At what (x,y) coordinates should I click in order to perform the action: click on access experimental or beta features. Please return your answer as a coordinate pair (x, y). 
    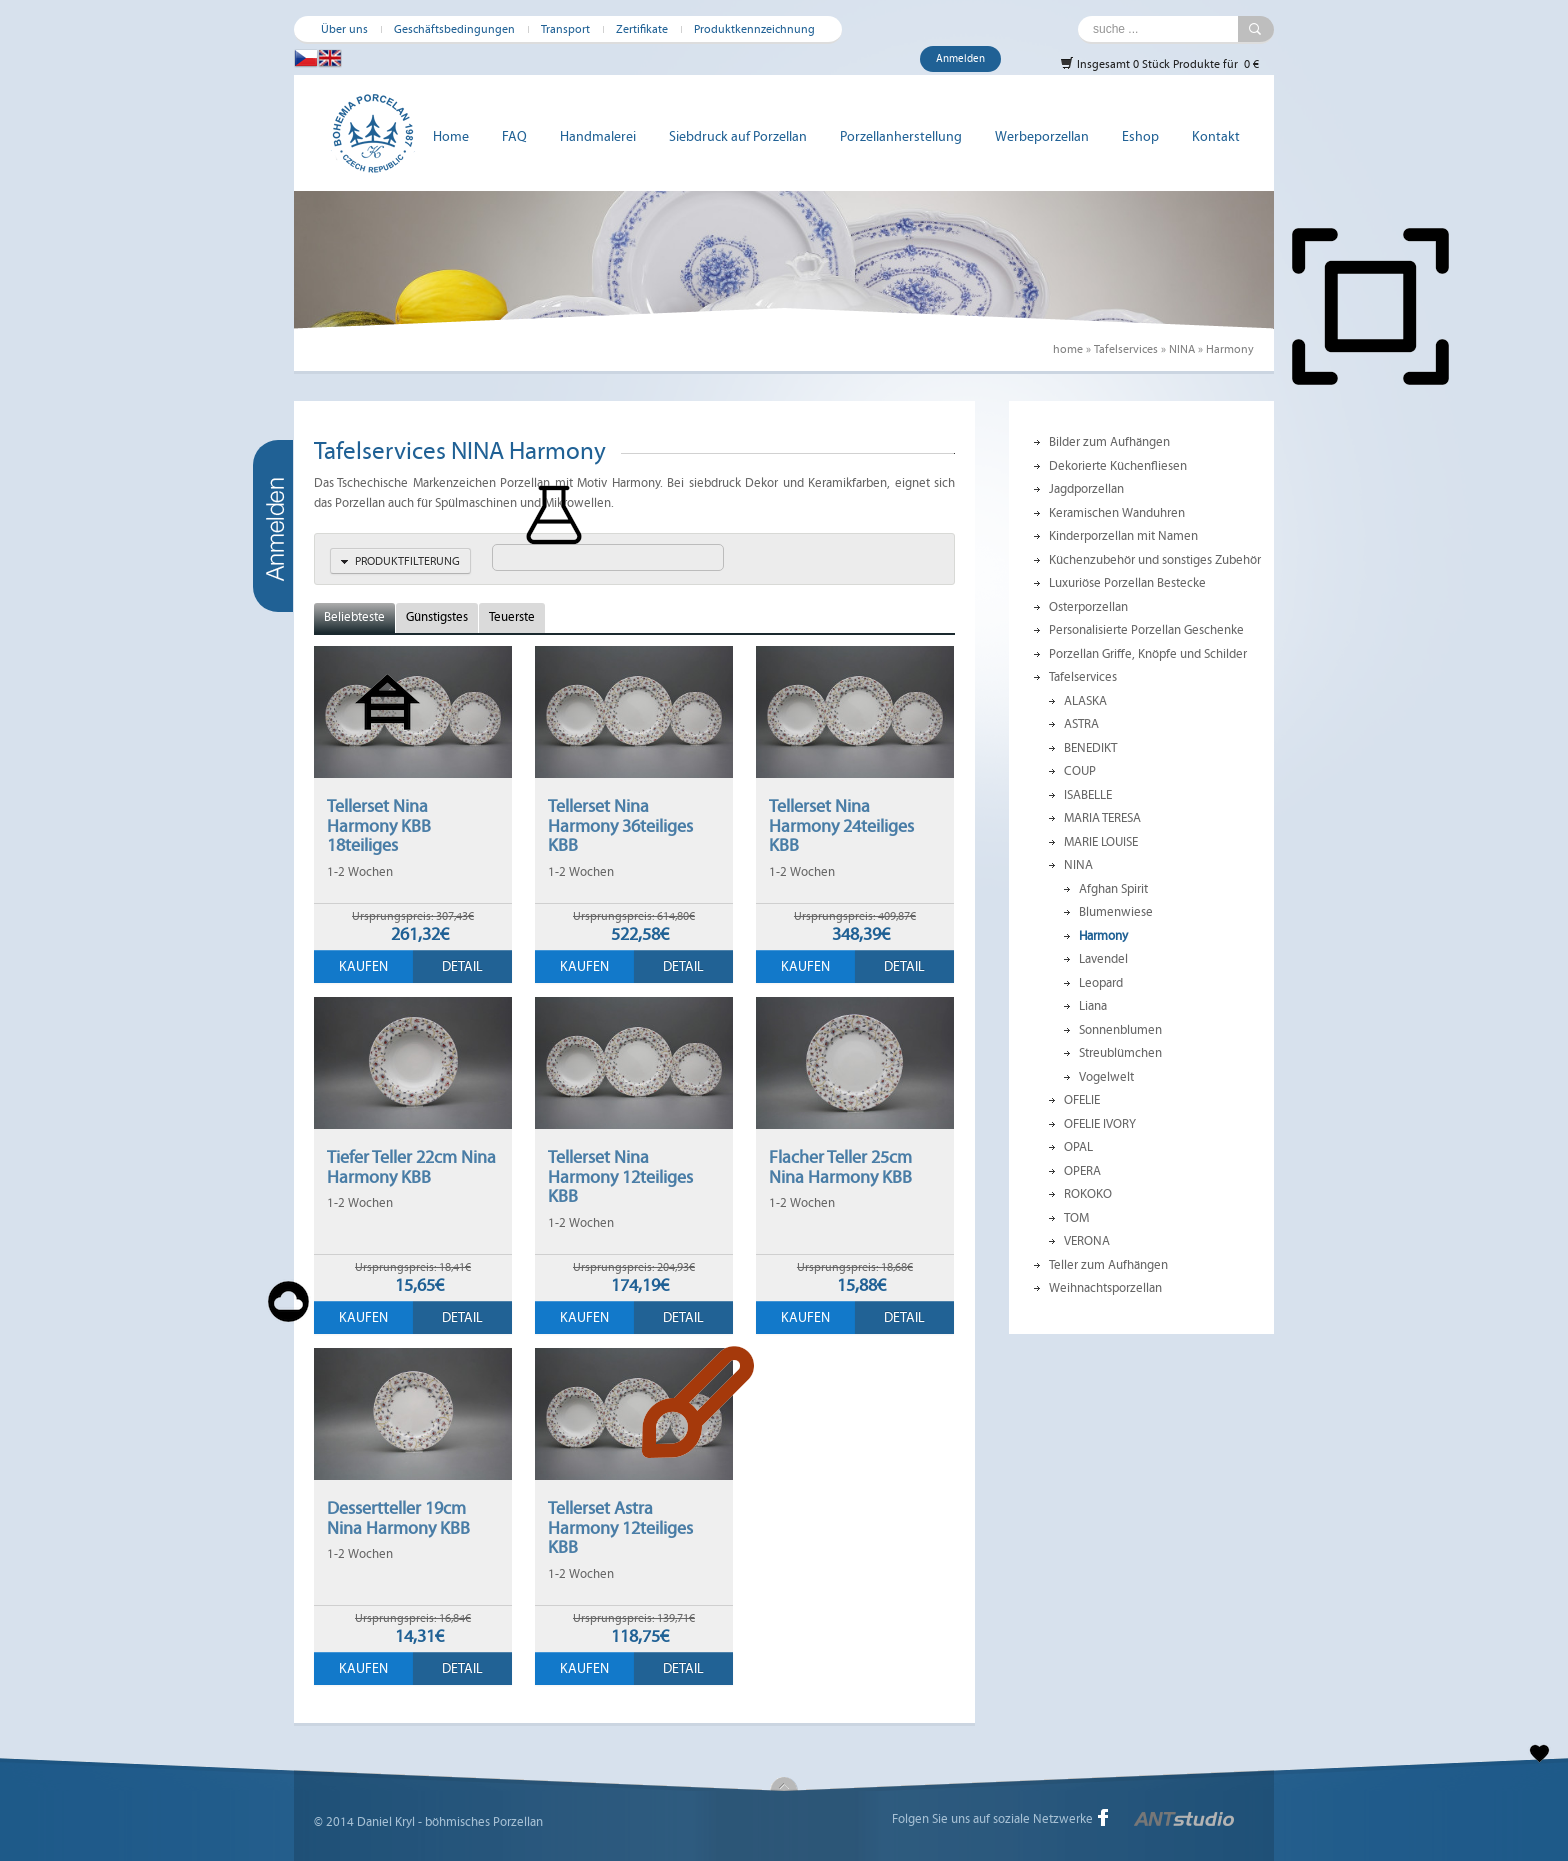
    Looking at the image, I should click on (554, 515).